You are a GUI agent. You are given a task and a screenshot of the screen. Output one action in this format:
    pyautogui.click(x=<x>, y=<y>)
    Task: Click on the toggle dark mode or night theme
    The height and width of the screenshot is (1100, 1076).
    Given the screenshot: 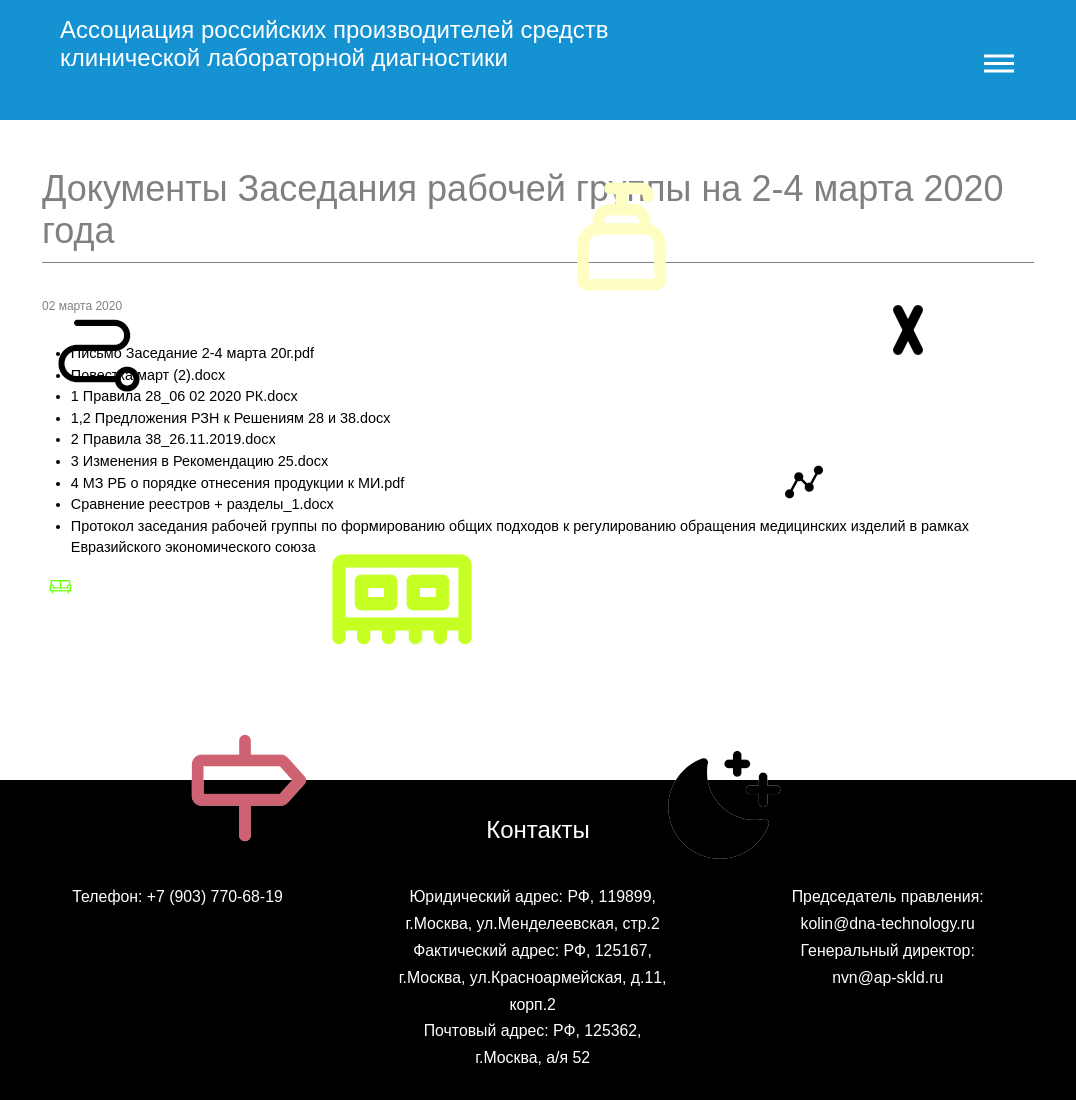 What is the action you would take?
    pyautogui.click(x=720, y=807)
    